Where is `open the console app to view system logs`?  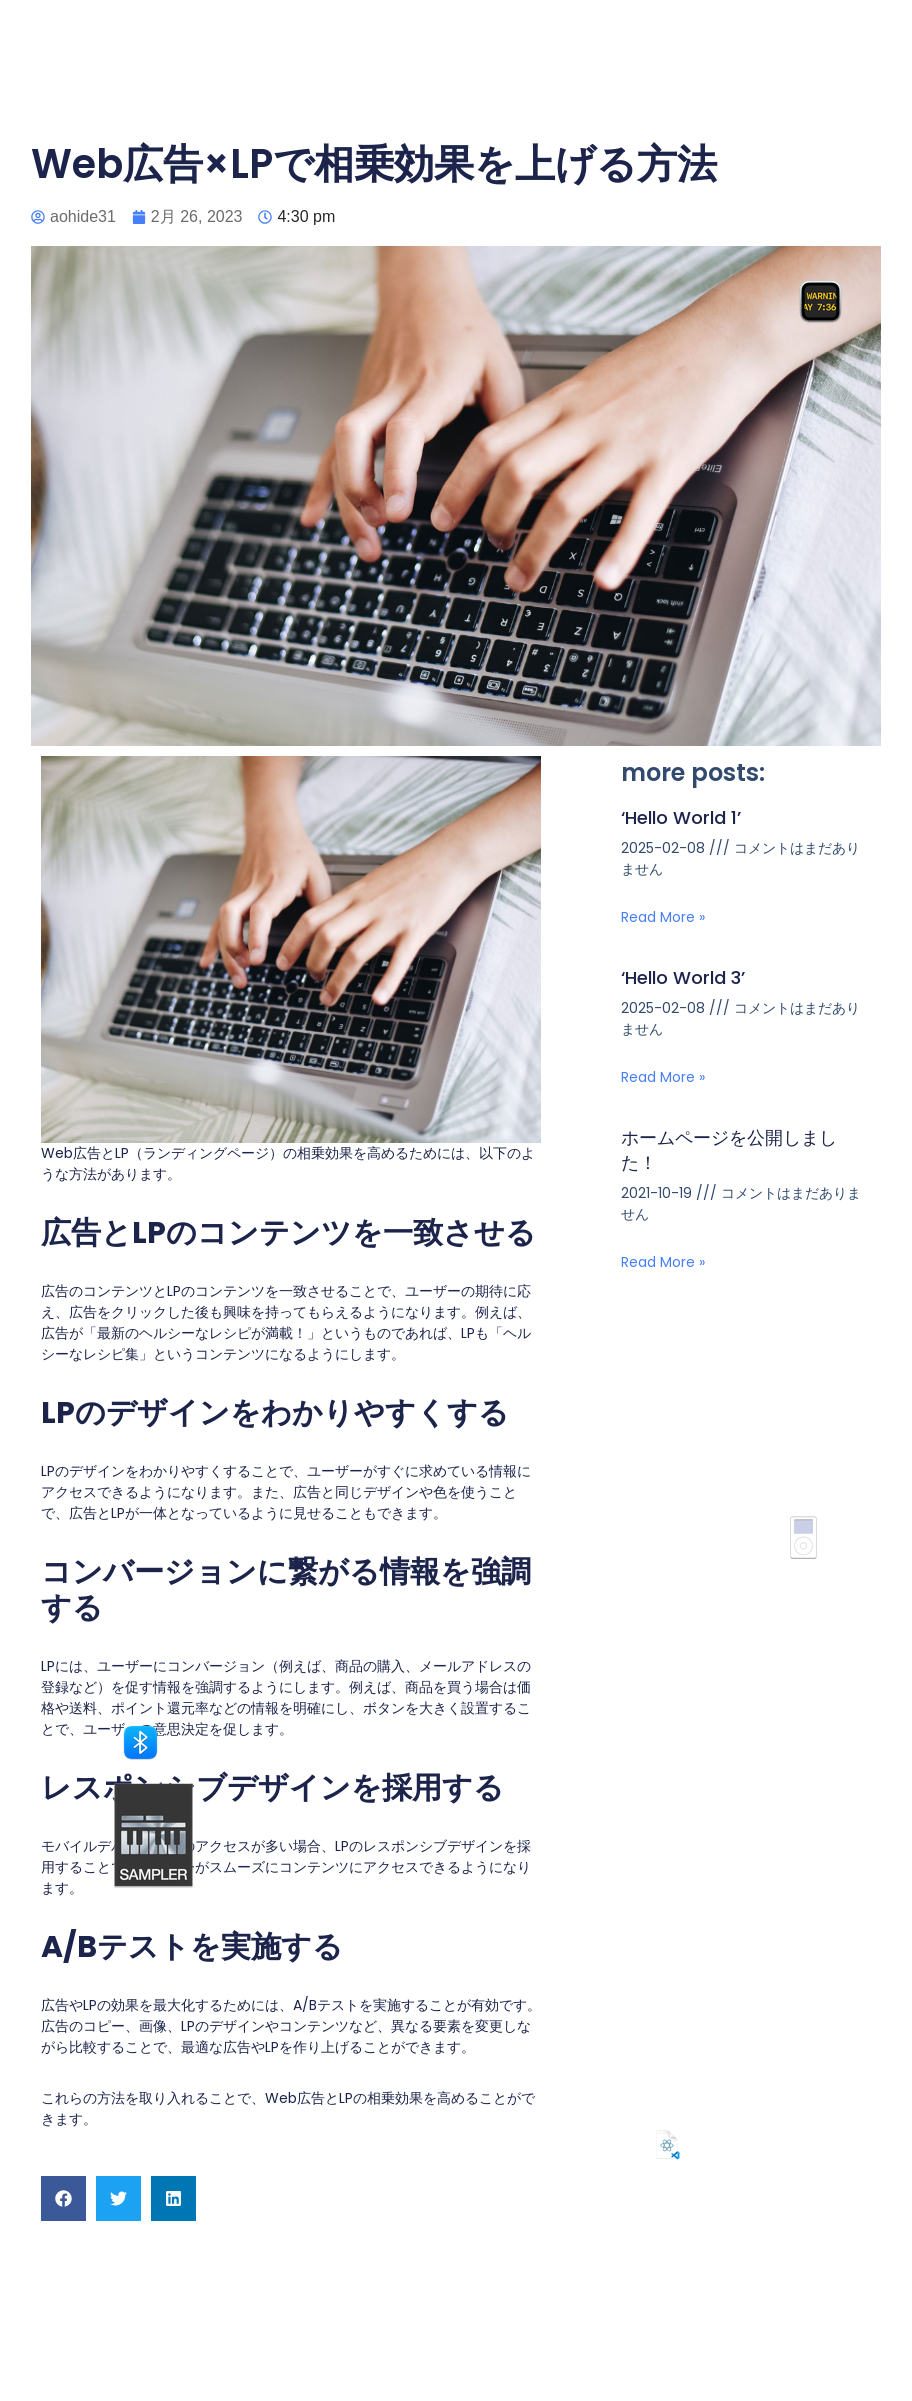 open the console app to view system logs is located at coordinates (820, 301).